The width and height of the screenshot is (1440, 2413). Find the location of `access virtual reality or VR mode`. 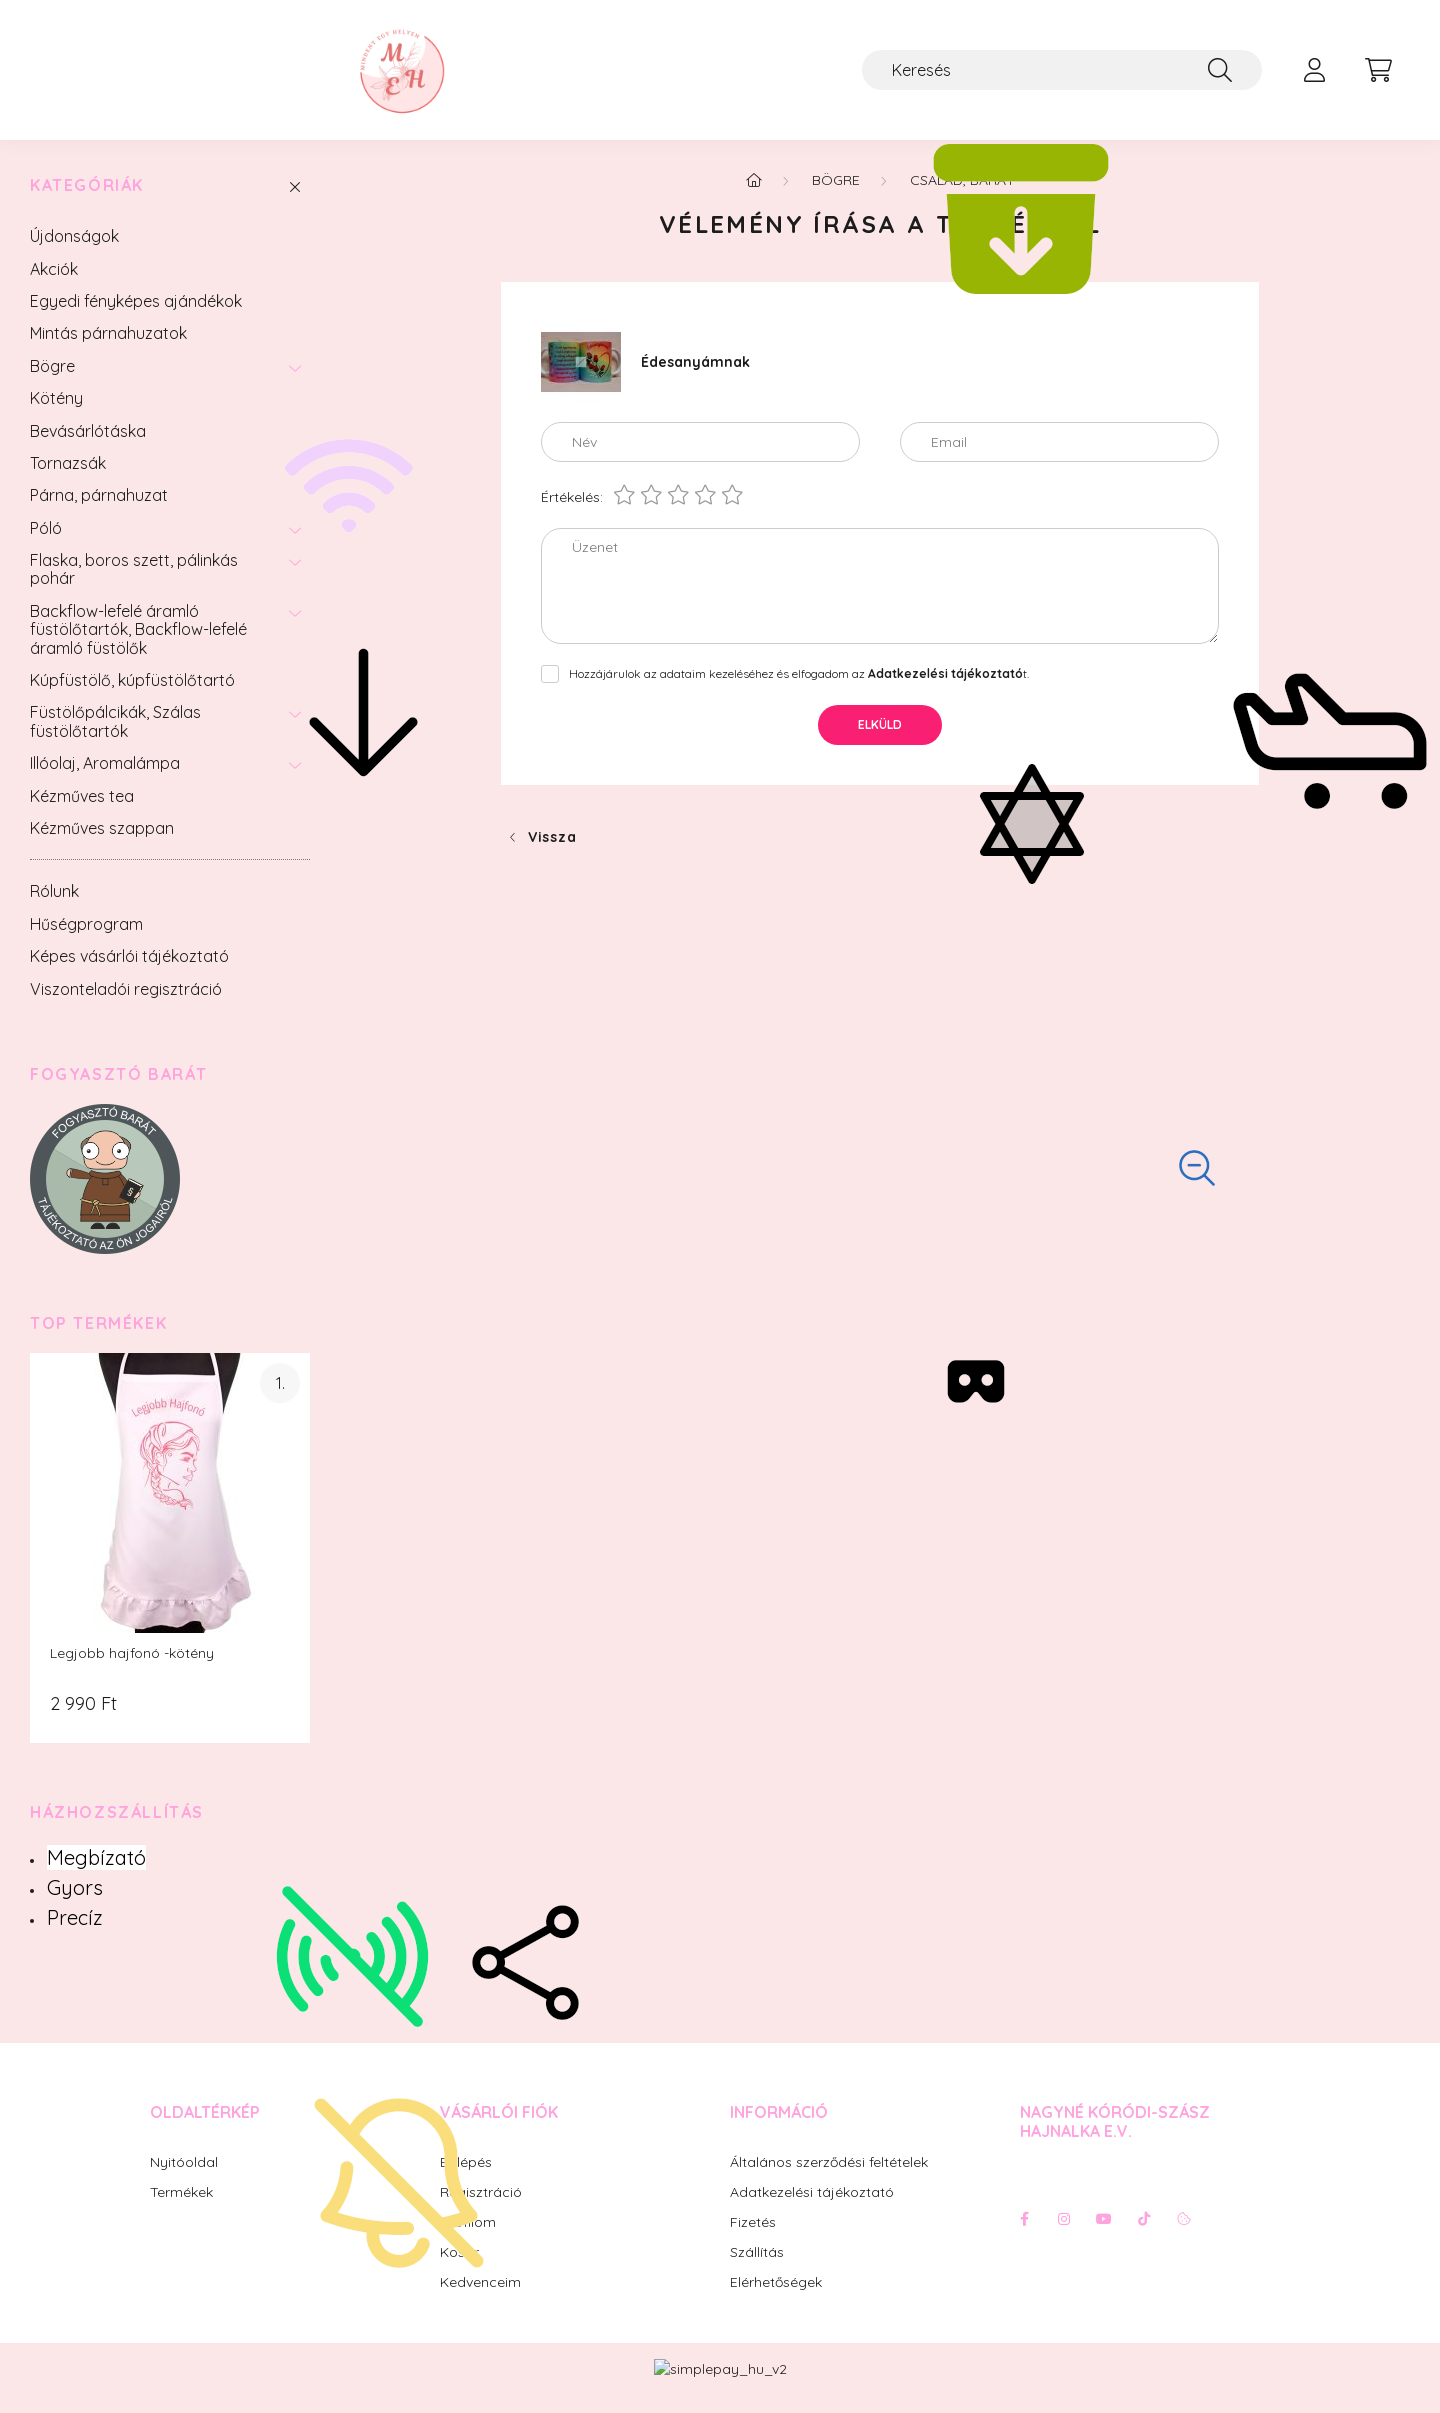

access virtual reality or VR mode is located at coordinates (976, 1380).